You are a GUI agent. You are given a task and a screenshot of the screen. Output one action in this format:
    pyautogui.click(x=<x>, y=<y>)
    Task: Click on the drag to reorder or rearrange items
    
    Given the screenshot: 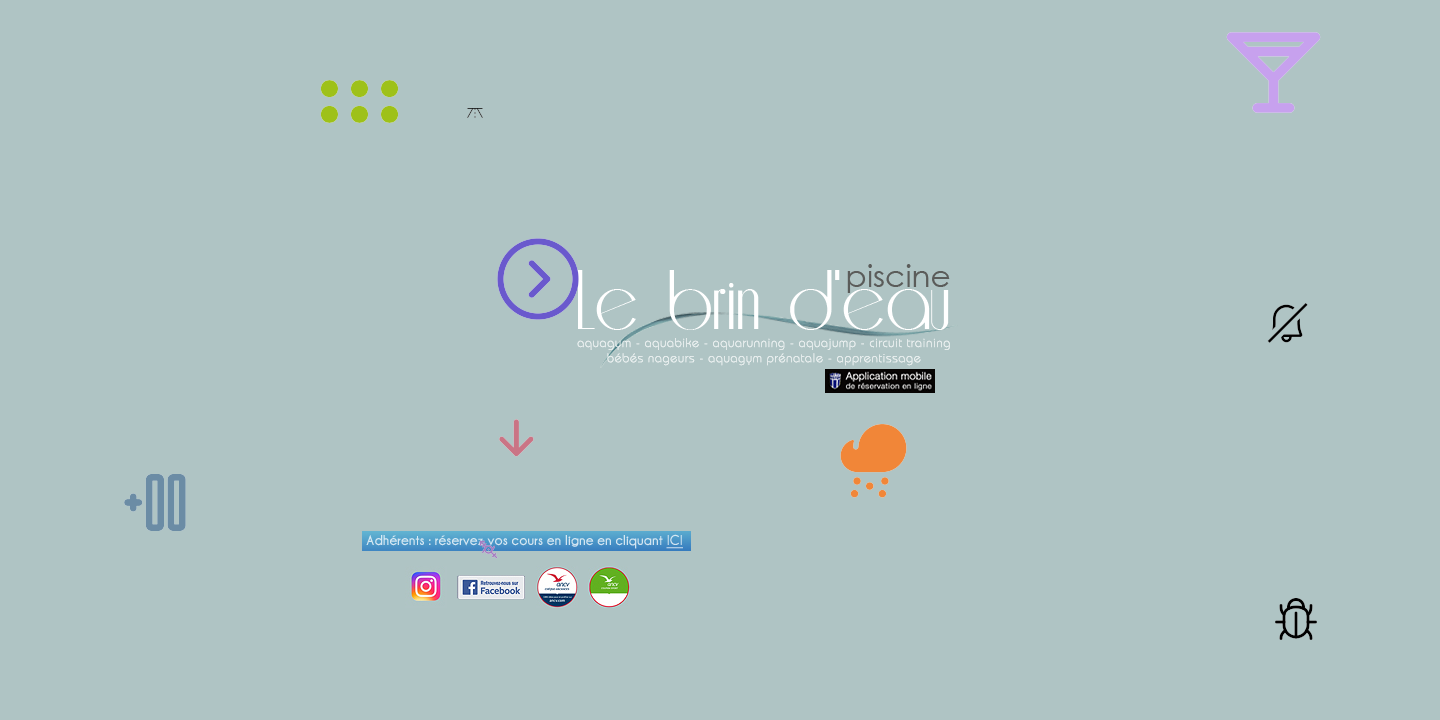 What is the action you would take?
    pyautogui.click(x=359, y=101)
    